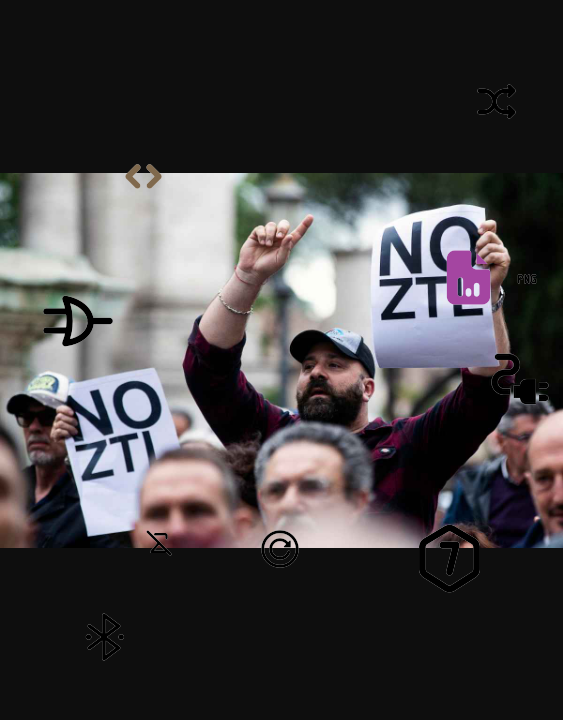 The image size is (563, 720). Describe the element at coordinates (104, 637) in the screenshot. I see `indicates an active bluetooth connection` at that location.